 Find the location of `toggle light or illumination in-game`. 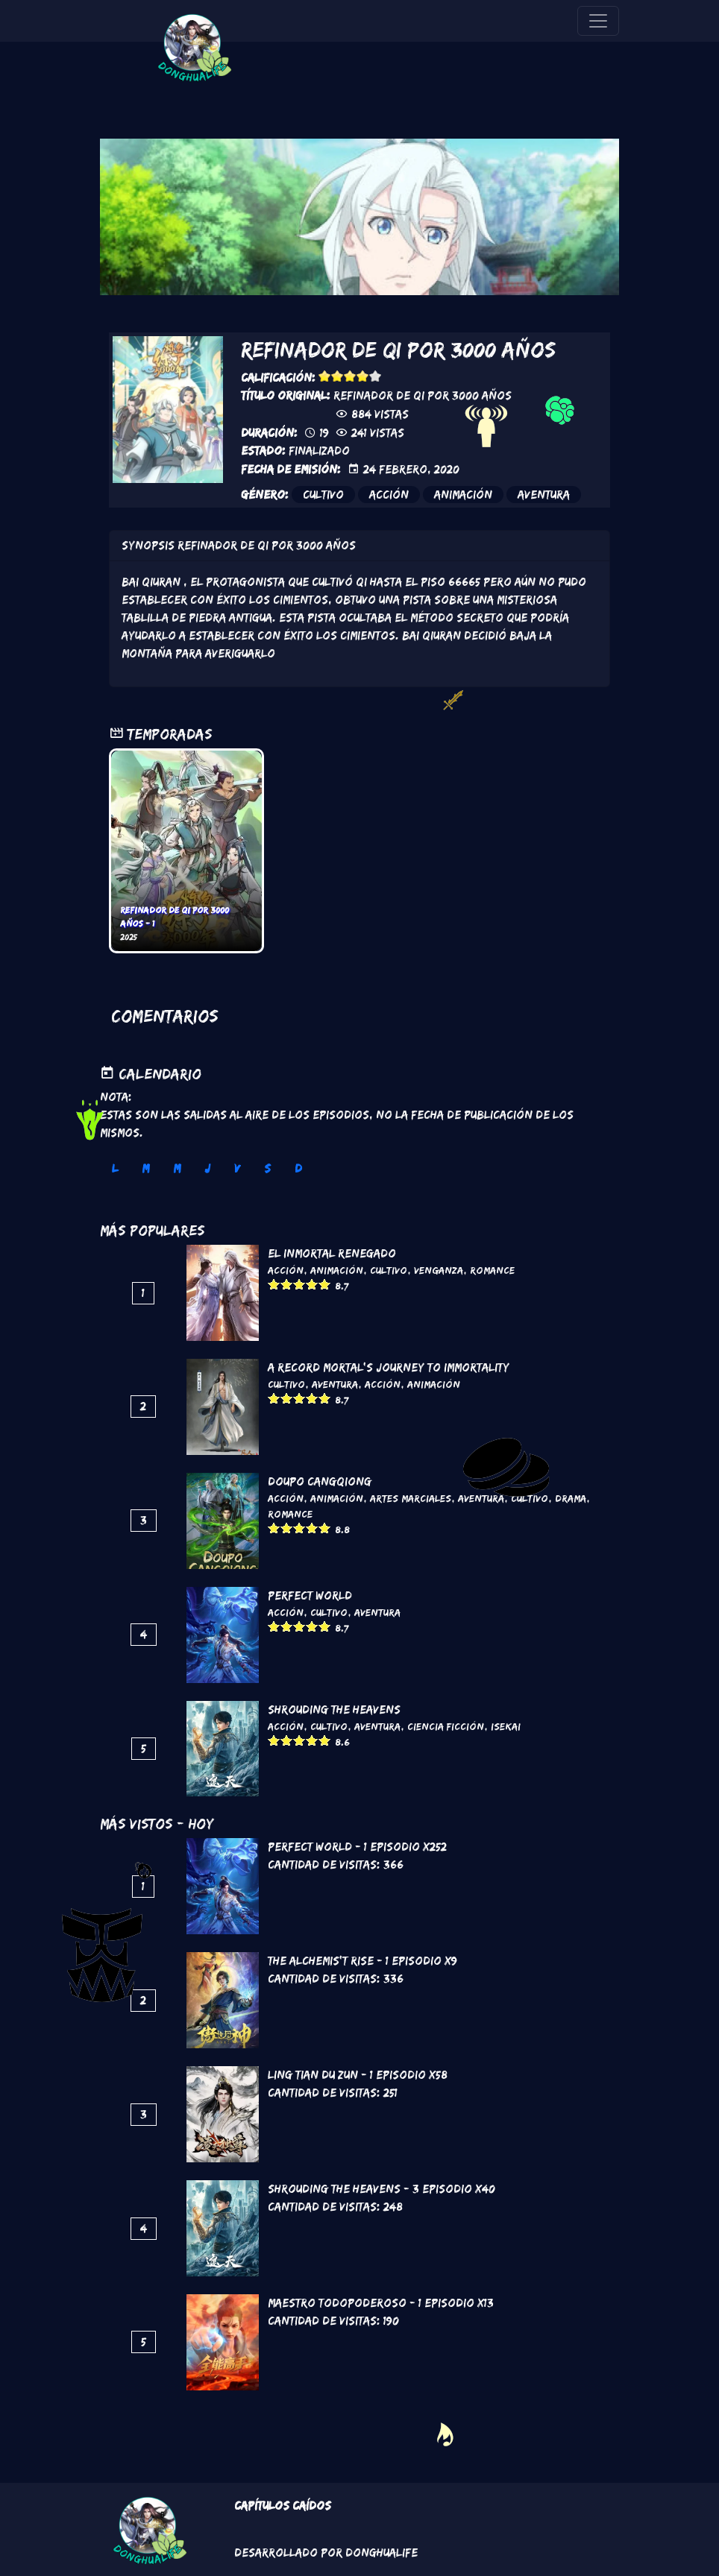

toggle light or illumination in-game is located at coordinates (445, 2434).